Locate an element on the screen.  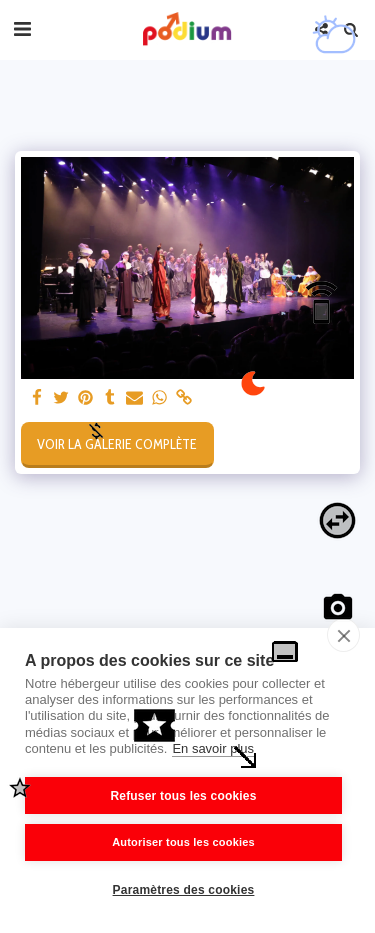
enable speakerphone during a call is located at coordinates (321, 303).